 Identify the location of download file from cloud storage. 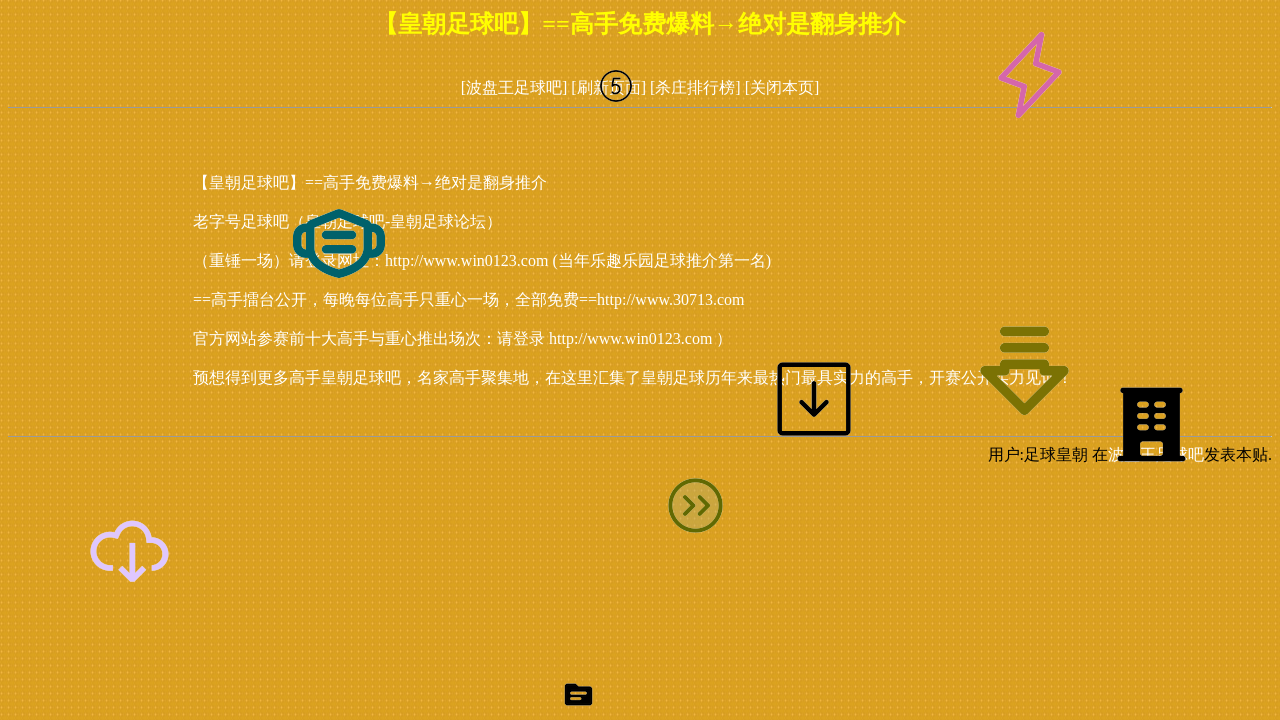
(129, 548).